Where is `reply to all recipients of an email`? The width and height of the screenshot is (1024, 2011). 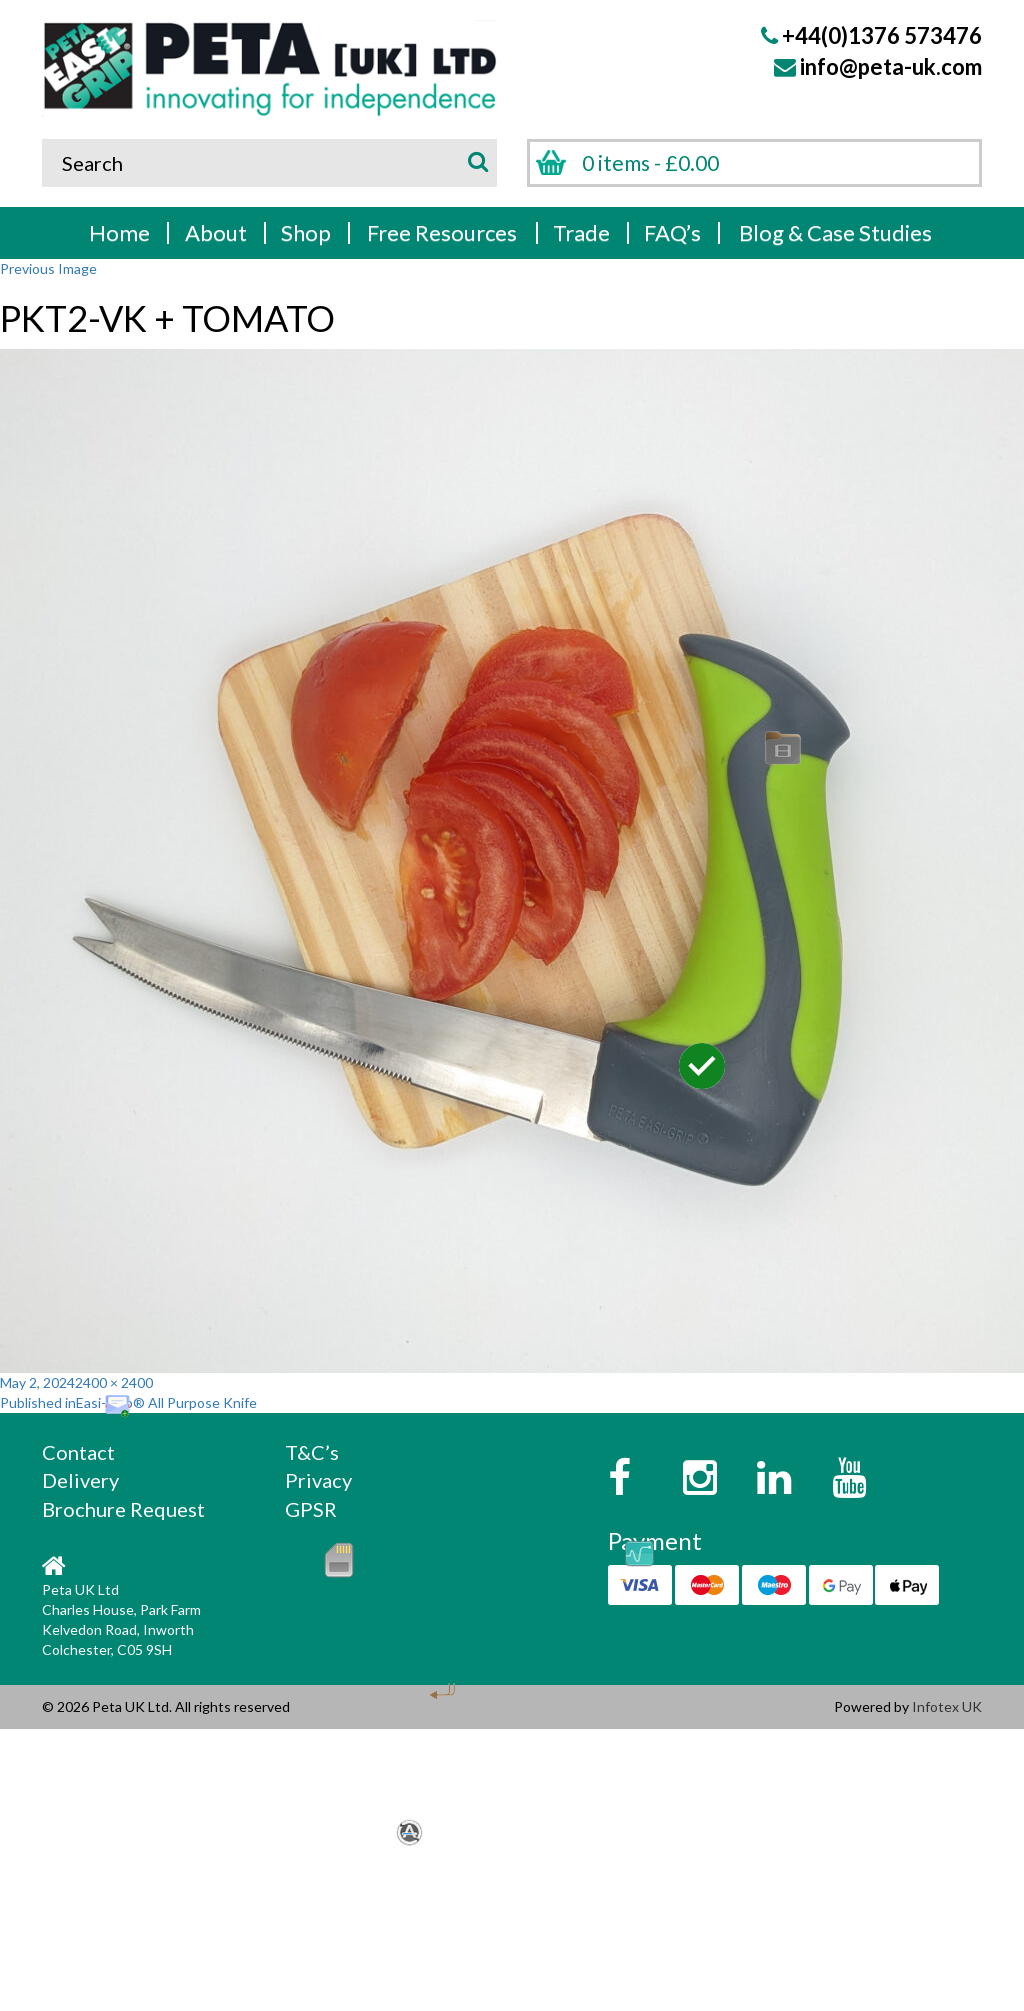
reply to all recipients of an email is located at coordinates (441, 1689).